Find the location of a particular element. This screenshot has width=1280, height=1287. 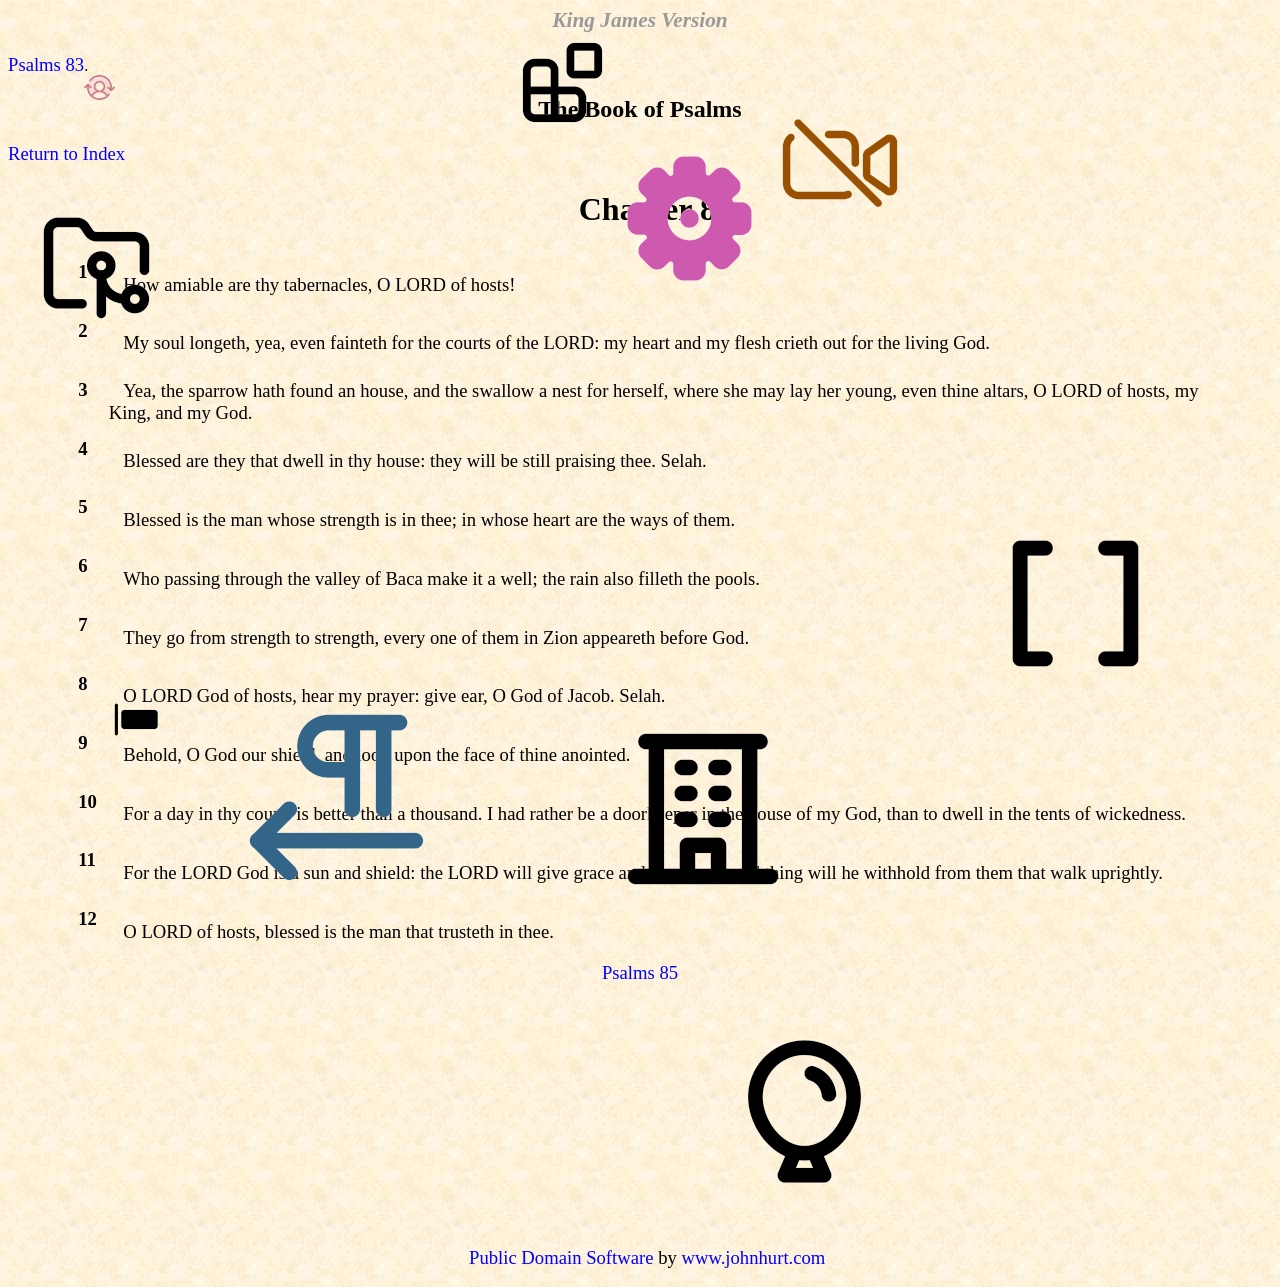

align text to the left is located at coordinates (336, 793).